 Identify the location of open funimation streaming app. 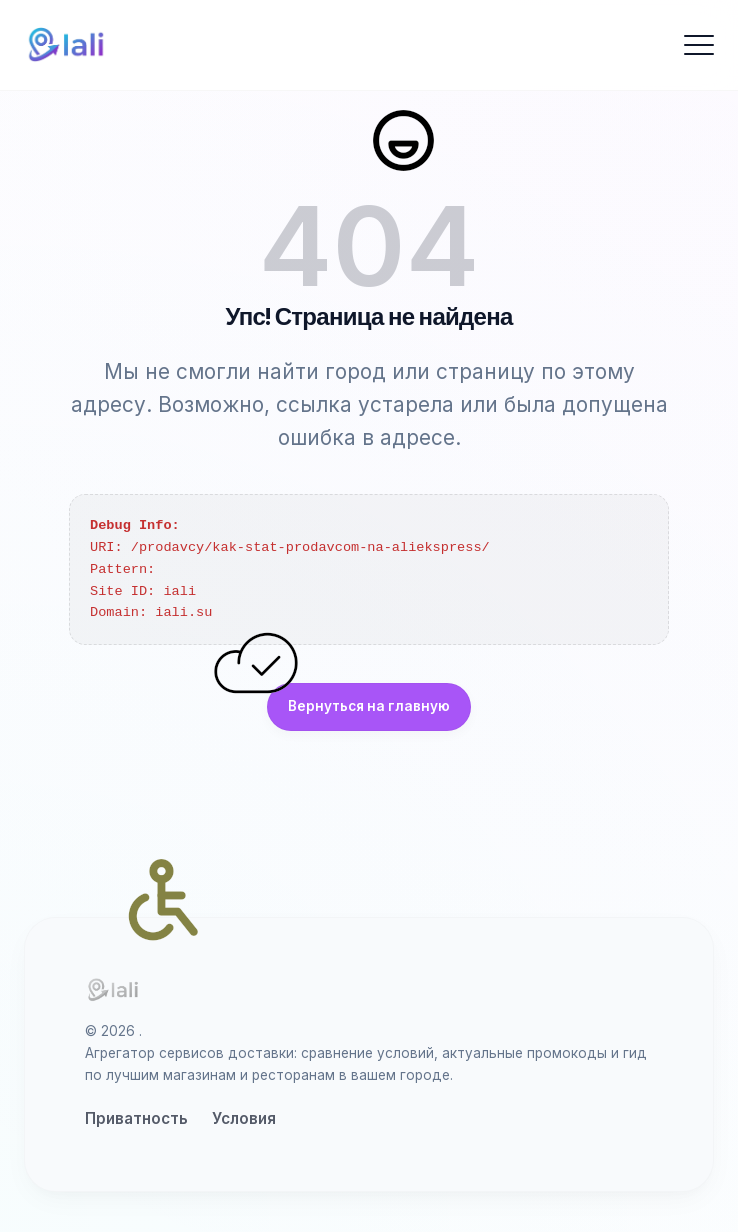
(403, 140).